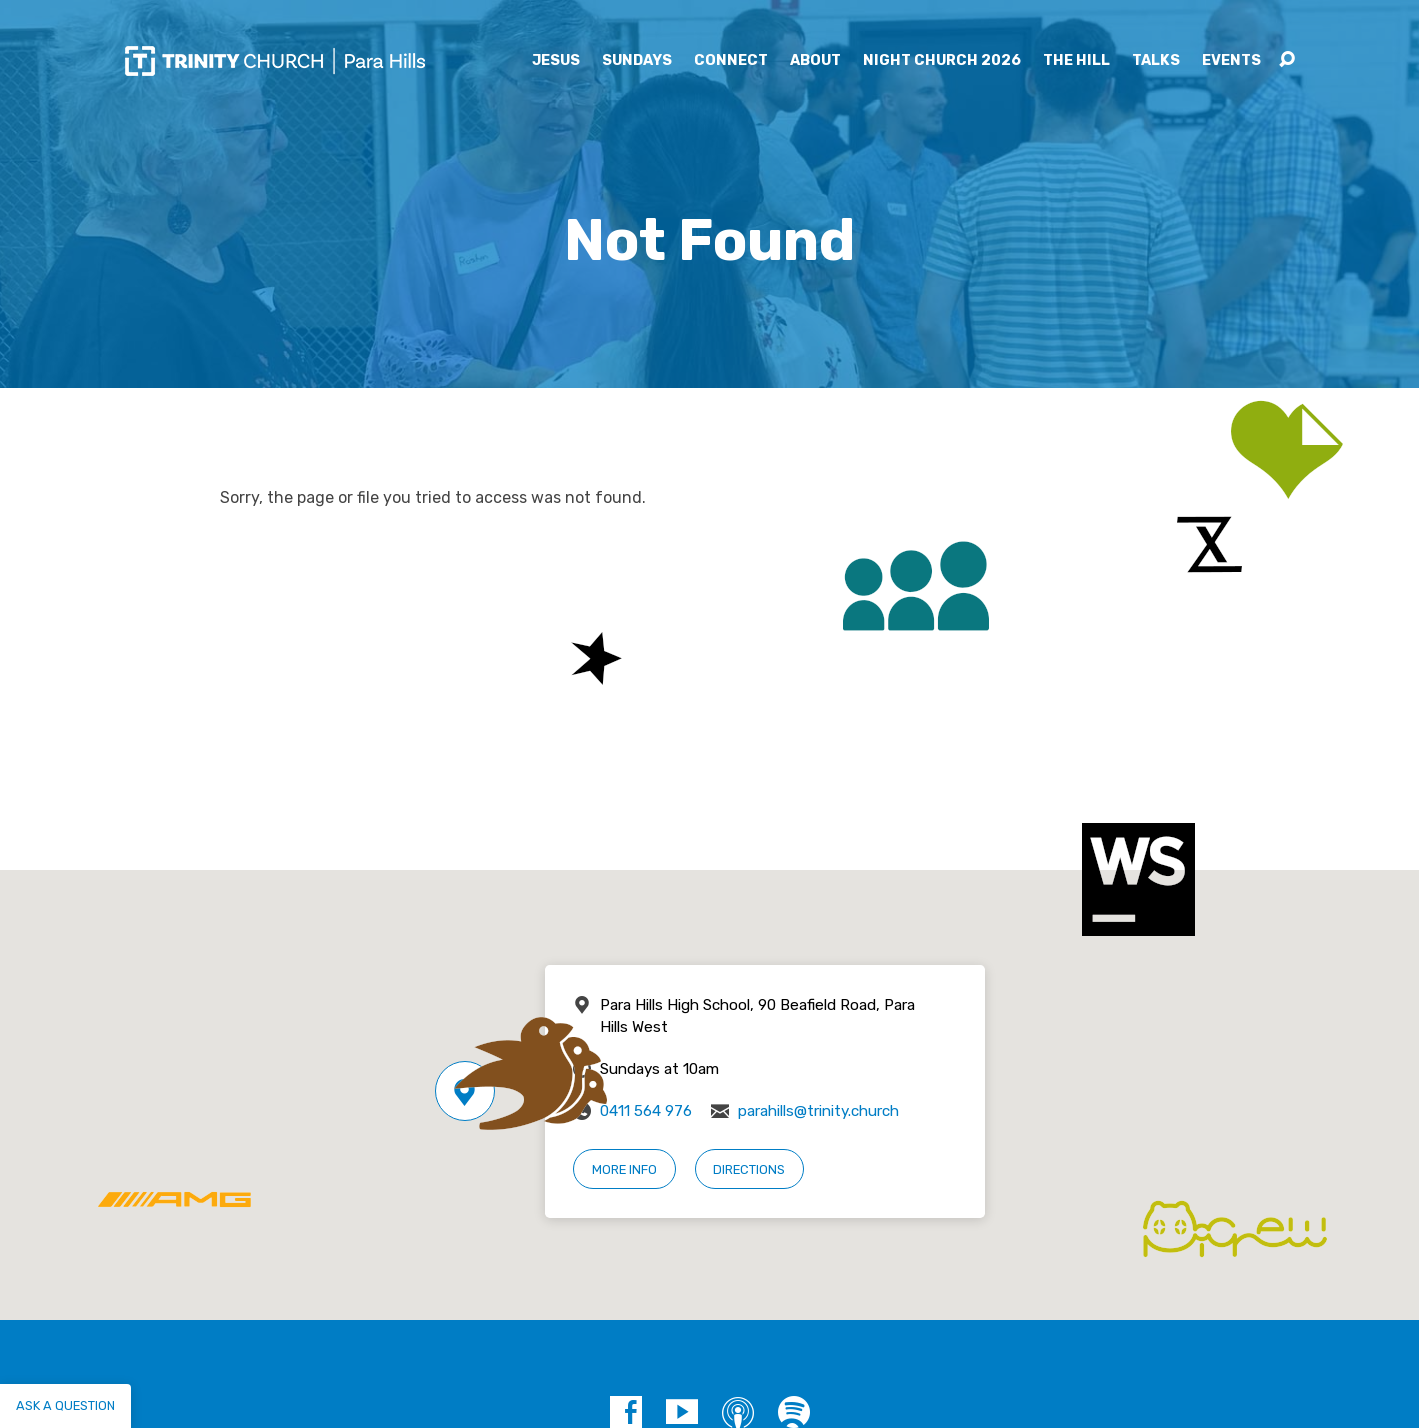 Image resolution: width=1419 pixels, height=1428 pixels. What do you see at coordinates (1209, 544) in the screenshot?
I see `tuxedo computers brand logo` at bounding box center [1209, 544].